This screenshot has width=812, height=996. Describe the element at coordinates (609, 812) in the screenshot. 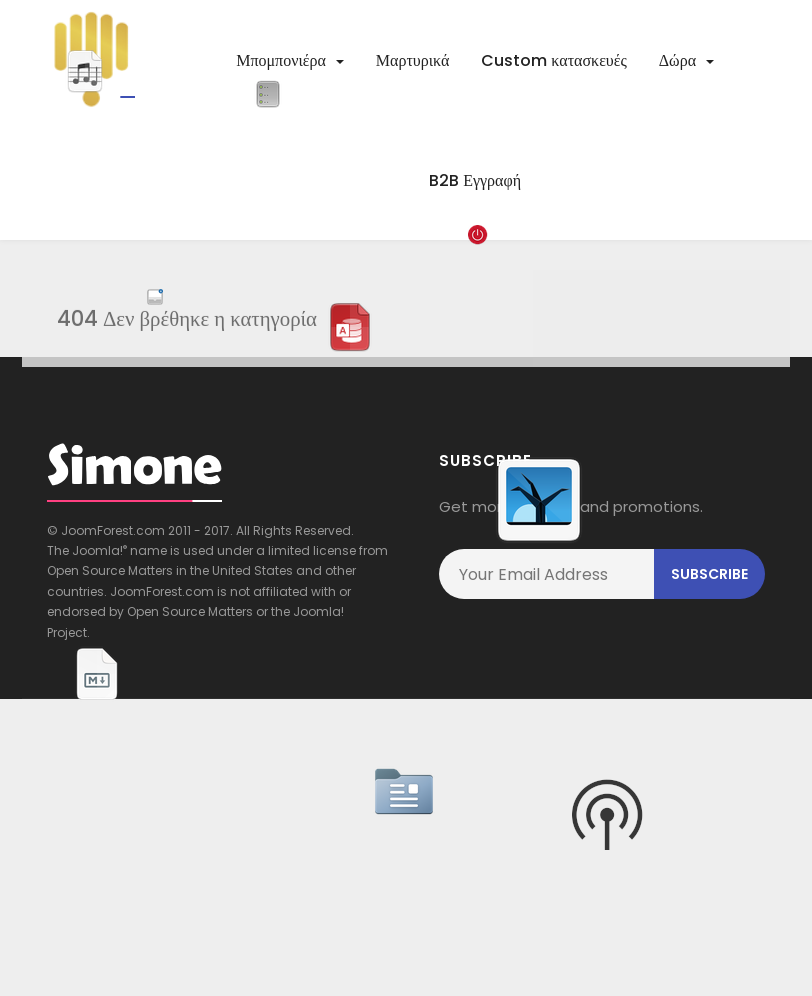

I see `open the podcasts app` at that location.